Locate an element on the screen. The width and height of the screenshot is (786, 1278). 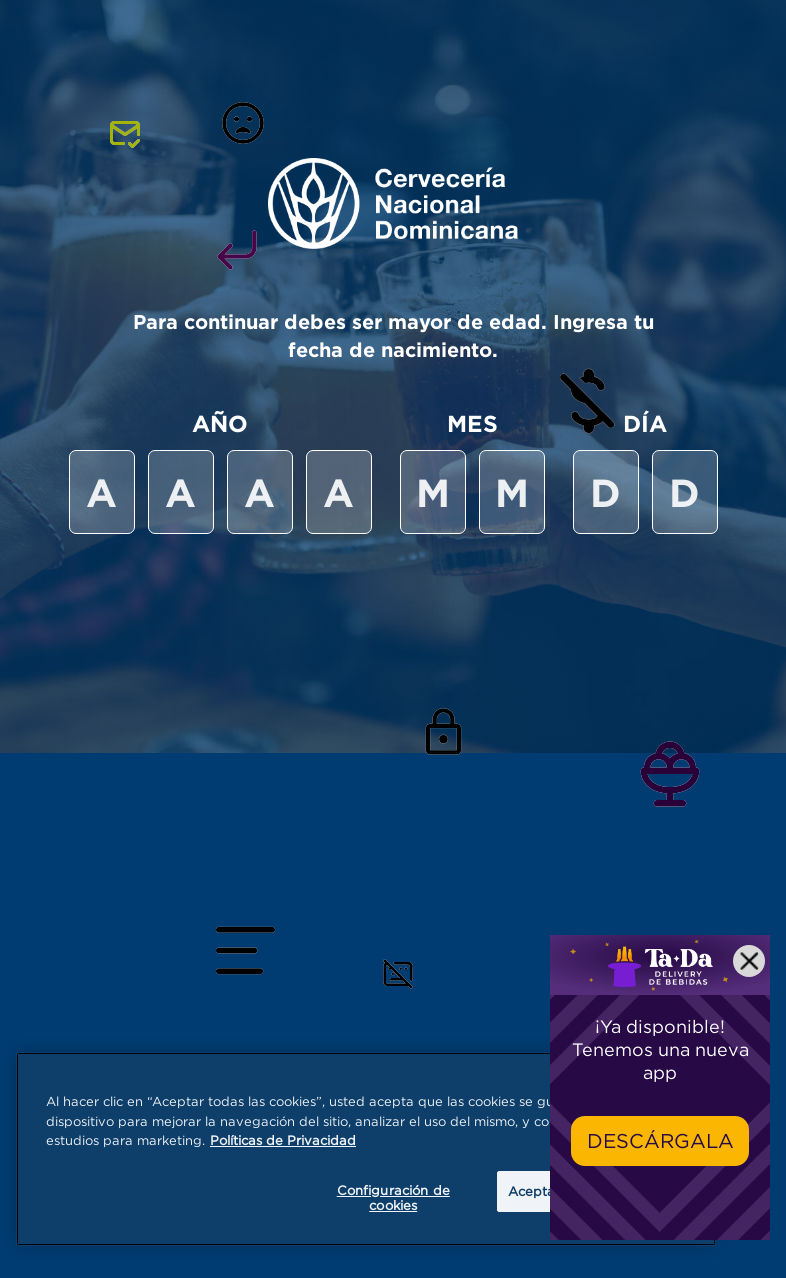
lock or secure this item is located at coordinates (443, 732).